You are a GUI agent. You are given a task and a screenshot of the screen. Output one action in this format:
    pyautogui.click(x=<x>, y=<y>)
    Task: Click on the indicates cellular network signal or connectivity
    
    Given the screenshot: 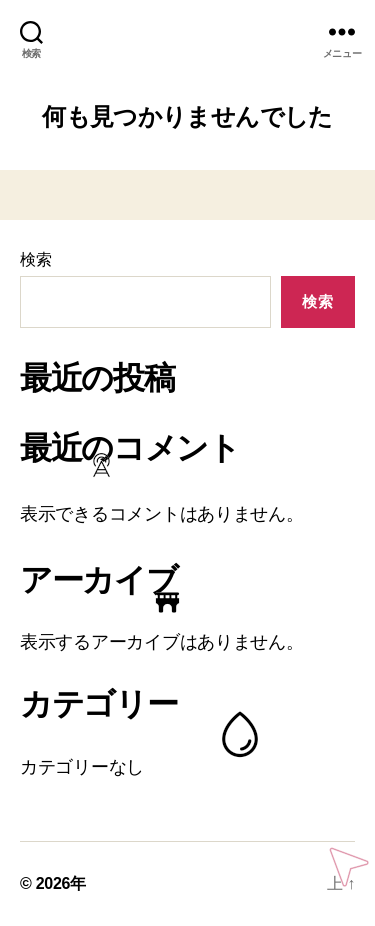 What is the action you would take?
    pyautogui.click(x=101, y=465)
    